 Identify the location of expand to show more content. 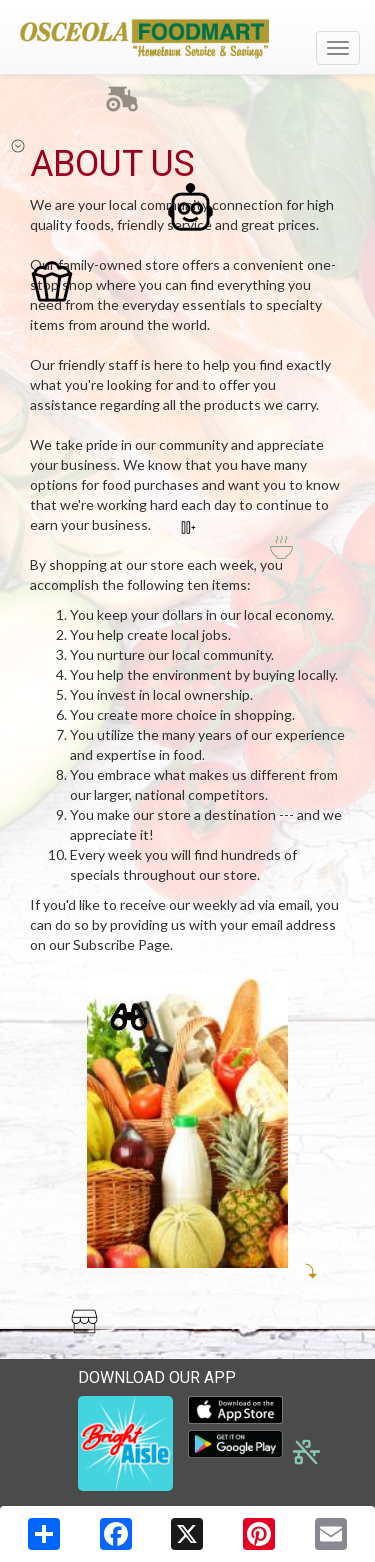
(18, 146).